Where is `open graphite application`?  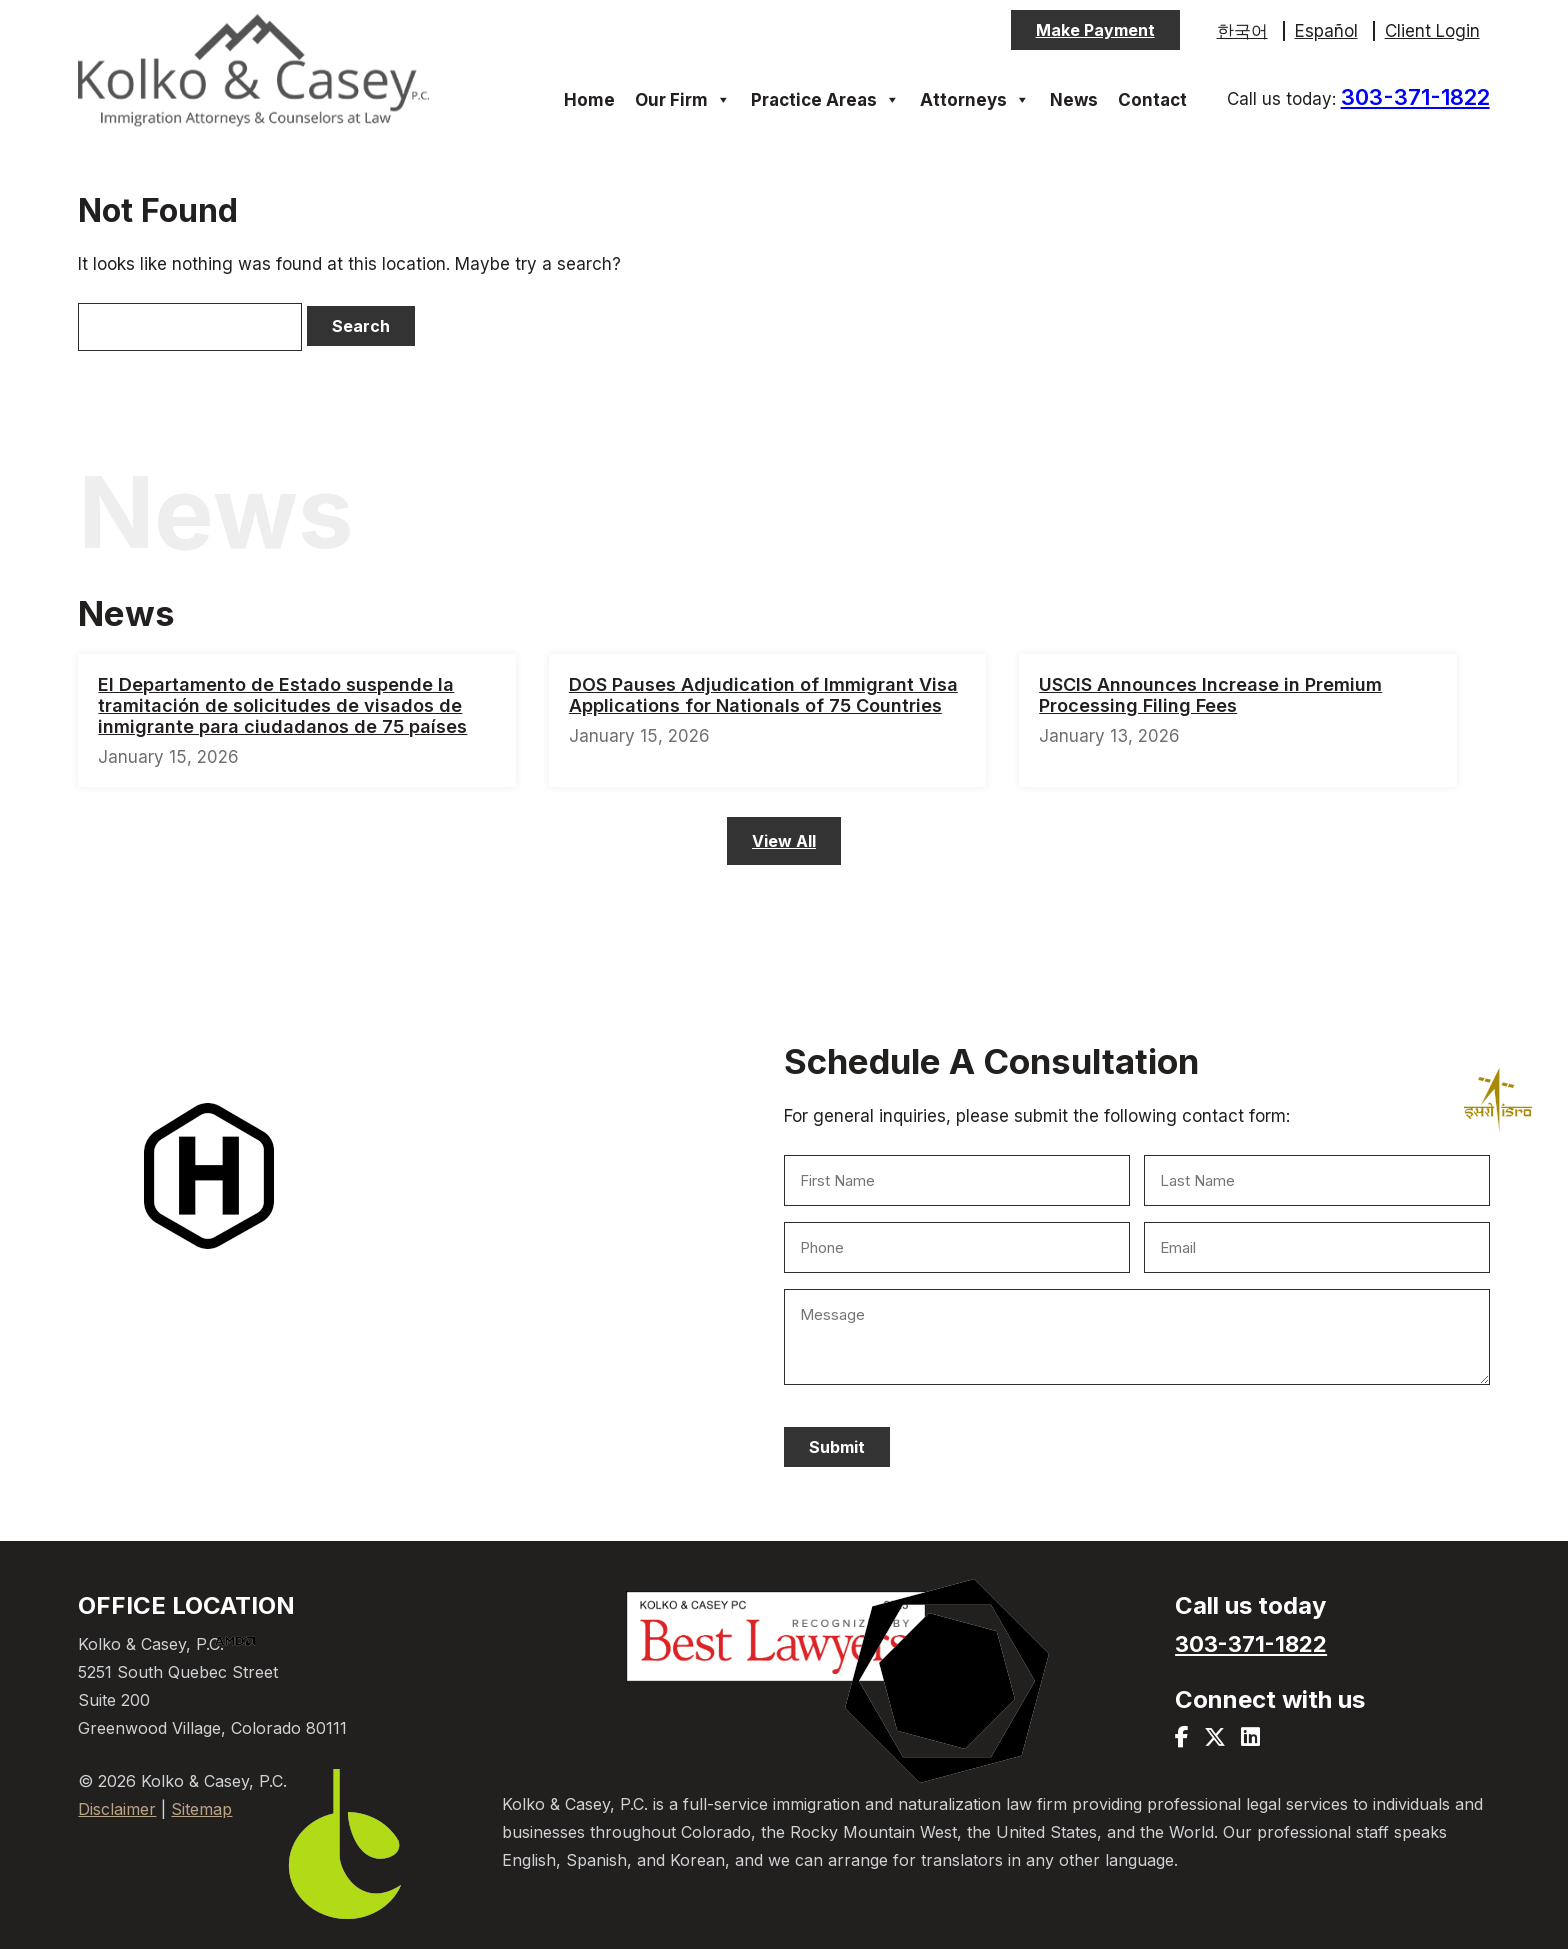 open graphite application is located at coordinates (947, 1681).